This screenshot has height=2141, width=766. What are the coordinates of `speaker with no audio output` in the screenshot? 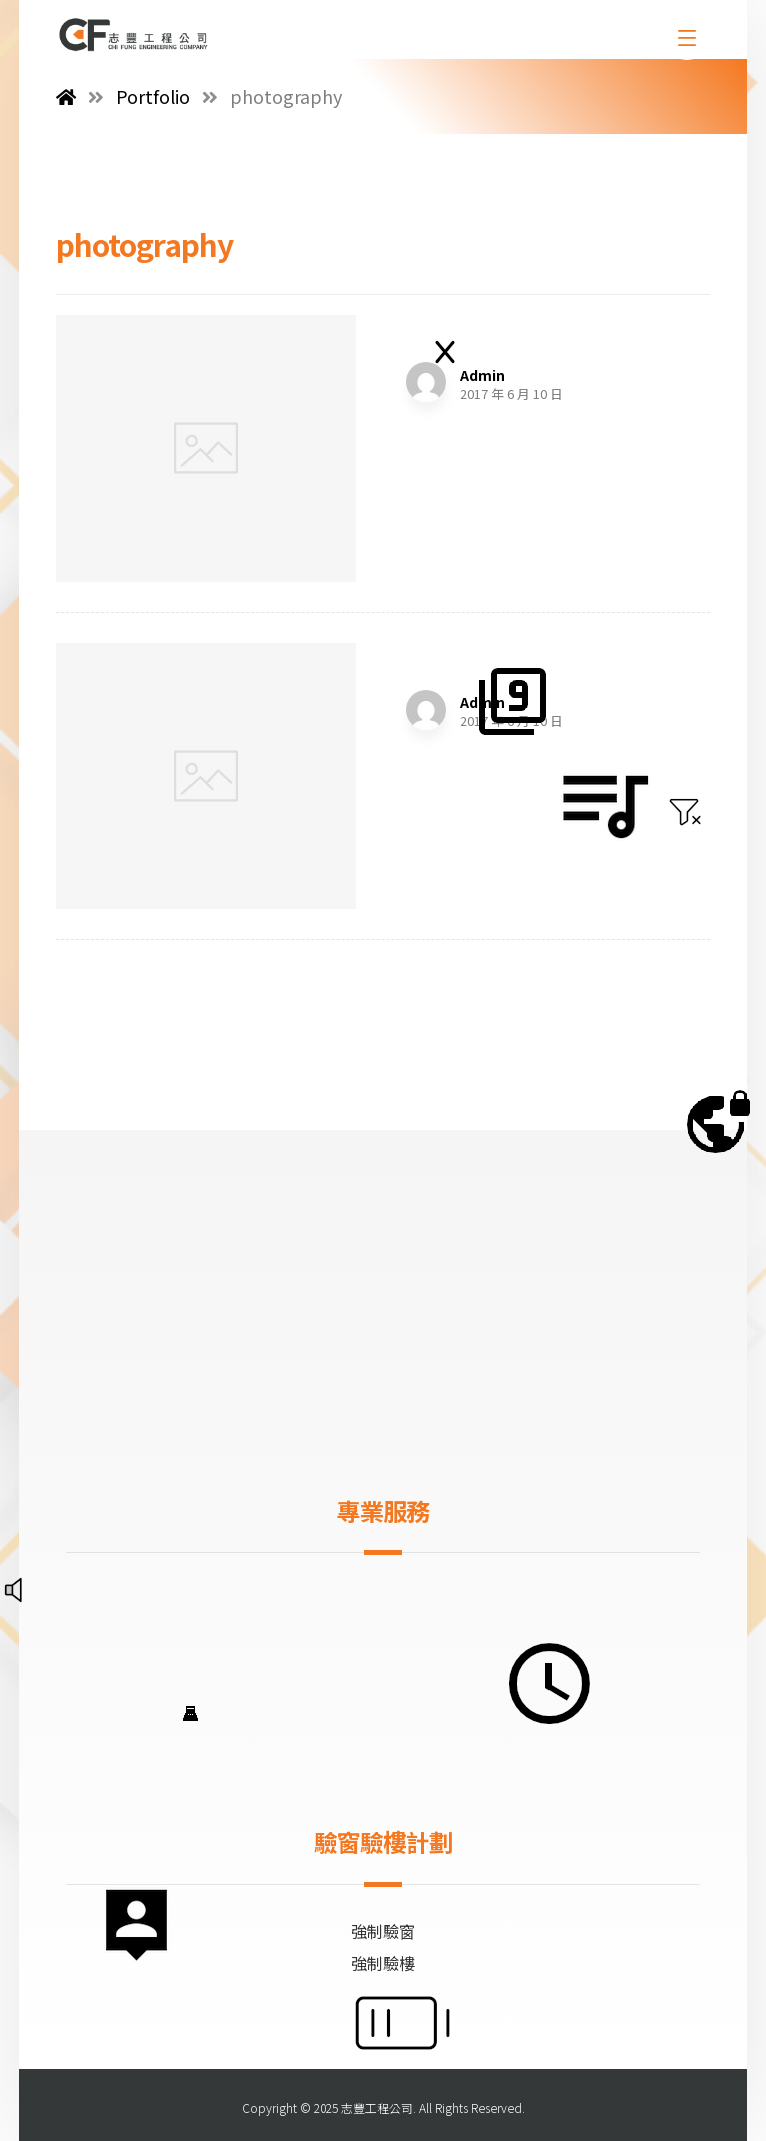 It's located at (18, 1590).